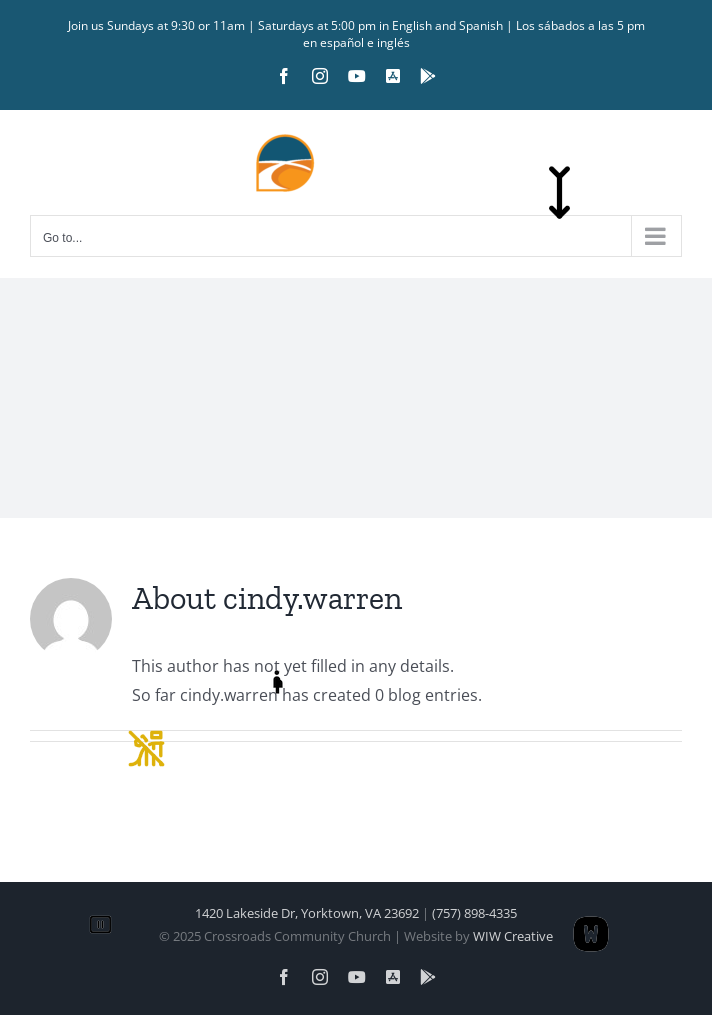 The width and height of the screenshot is (712, 1015). What do you see at coordinates (278, 682) in the screenshot?
I see `indicates pregnancy-related features or services` at bounding box center [278, 682].